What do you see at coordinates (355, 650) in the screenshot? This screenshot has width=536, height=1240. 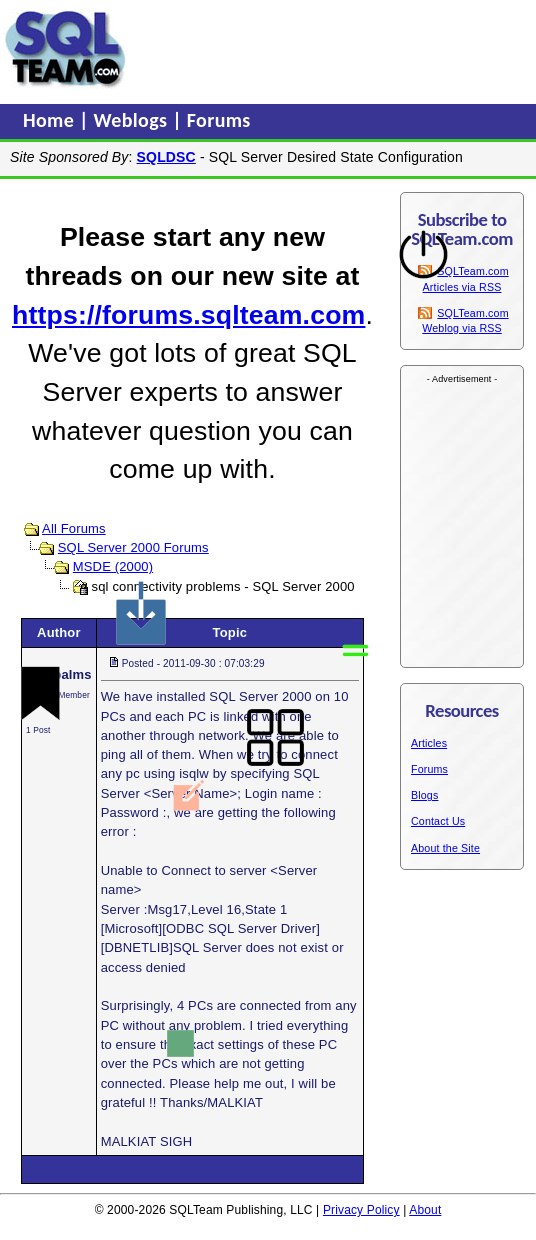 I see `reorder or rearrange items in a list` at bounding box center [355, 650].